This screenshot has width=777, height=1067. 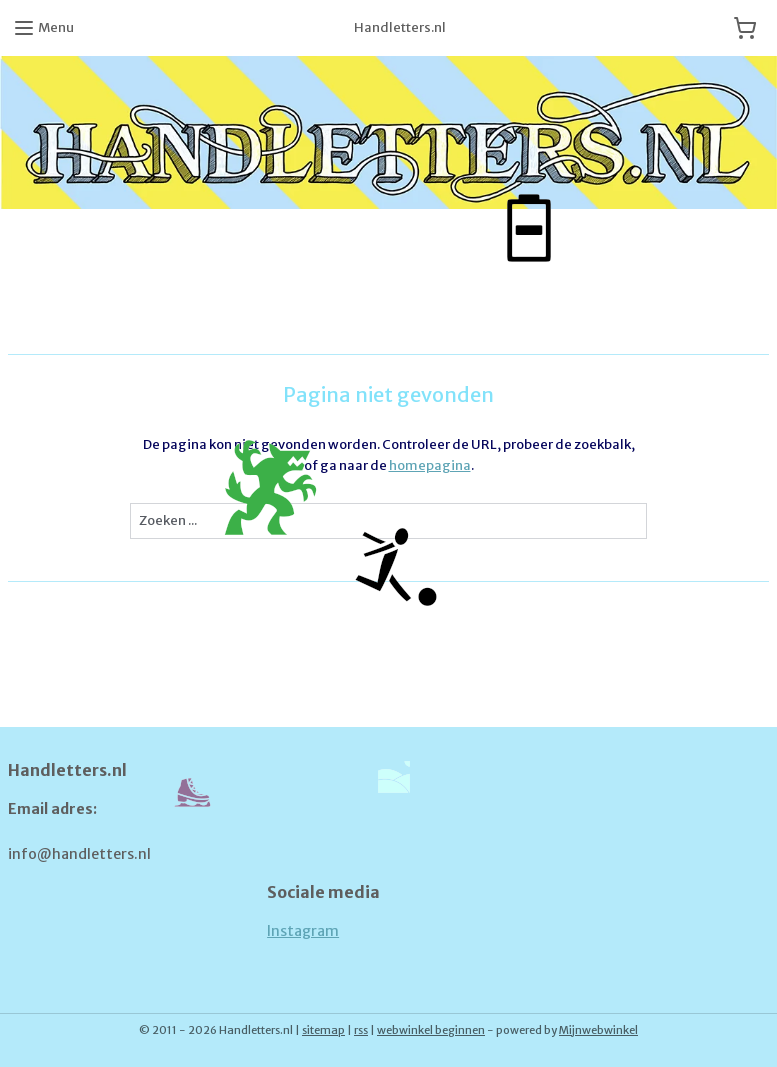 I want to click on access ice skating activities or sports, so click(x=192, y=792).